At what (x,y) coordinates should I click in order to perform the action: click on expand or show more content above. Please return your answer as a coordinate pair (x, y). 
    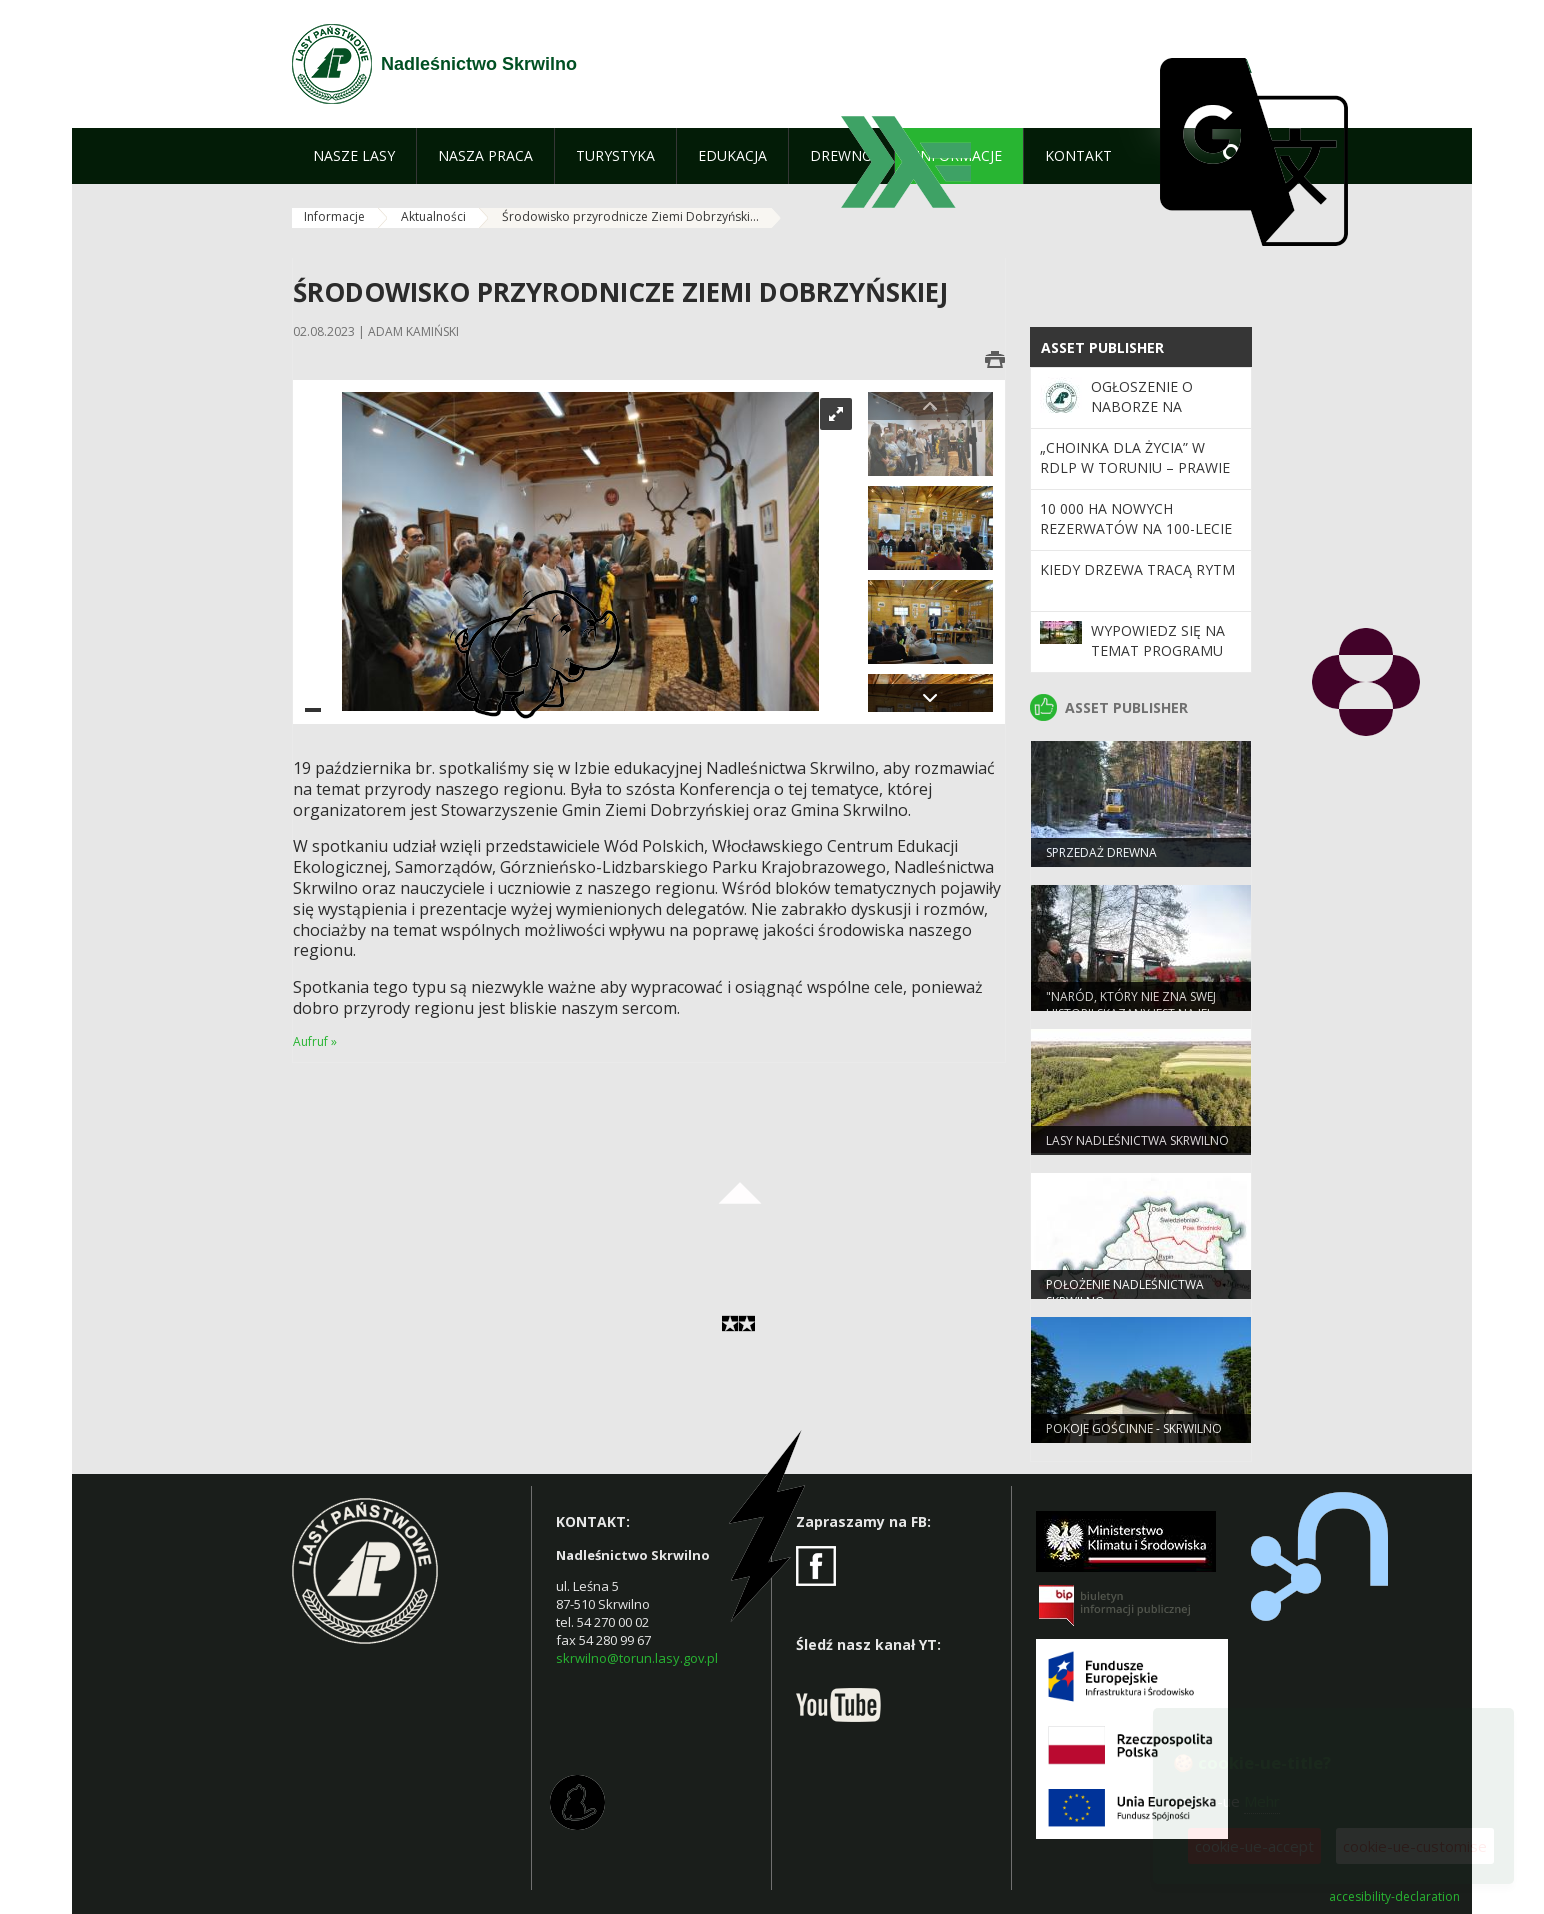
    Looking at the image, I should click on (740, 1193).